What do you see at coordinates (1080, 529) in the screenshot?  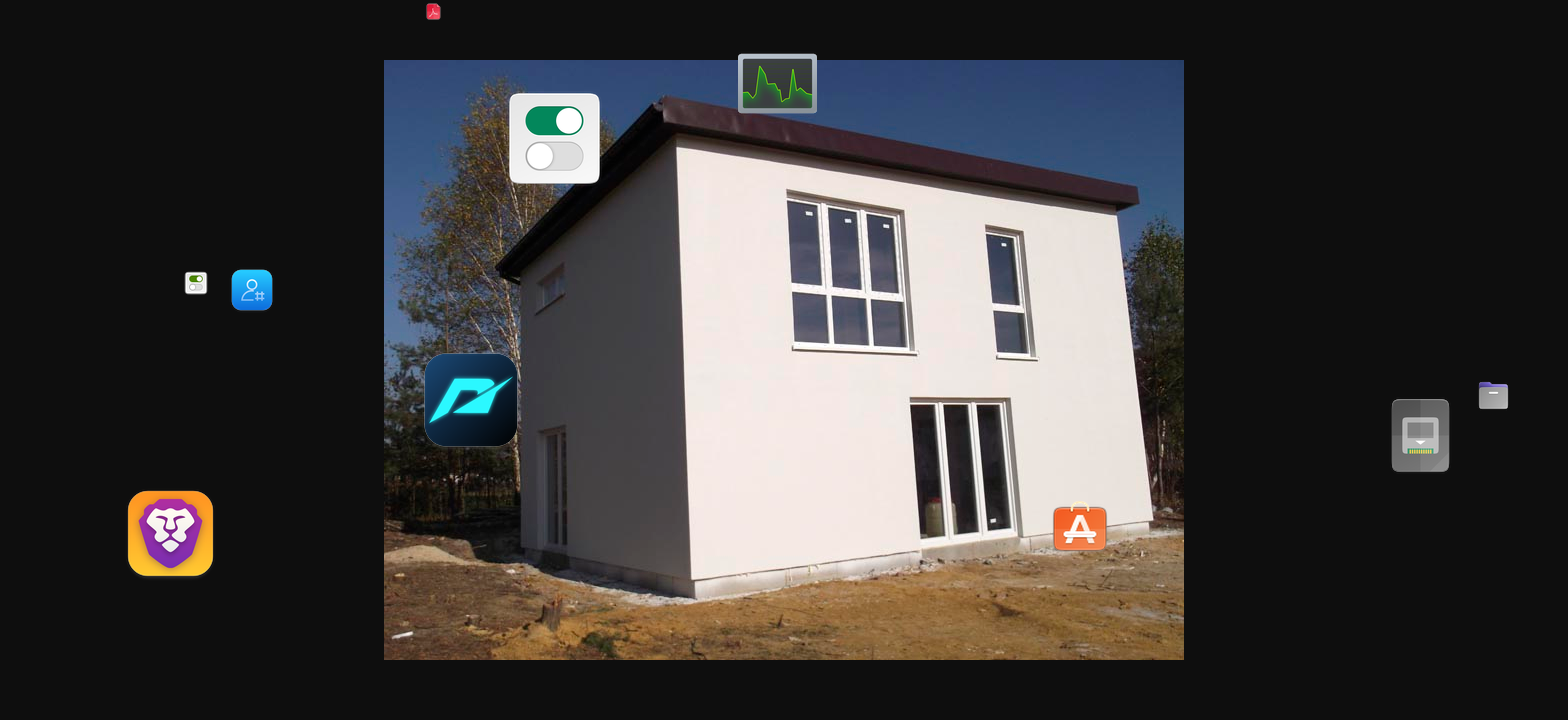 I see `open the software store to browse and install apps` at bounding box center [1080, 529].